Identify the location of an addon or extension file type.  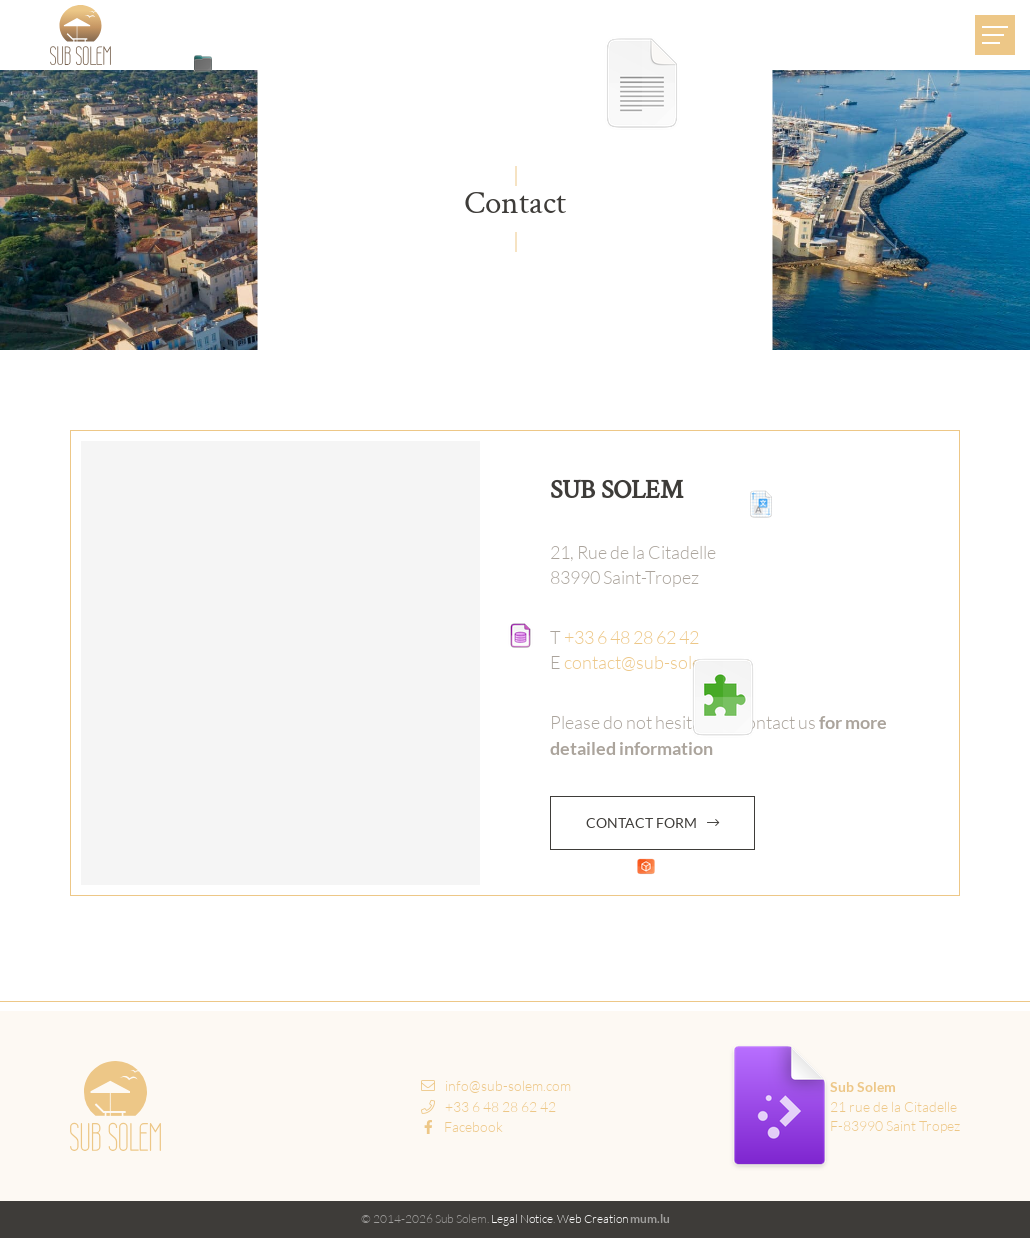
(723, 697).